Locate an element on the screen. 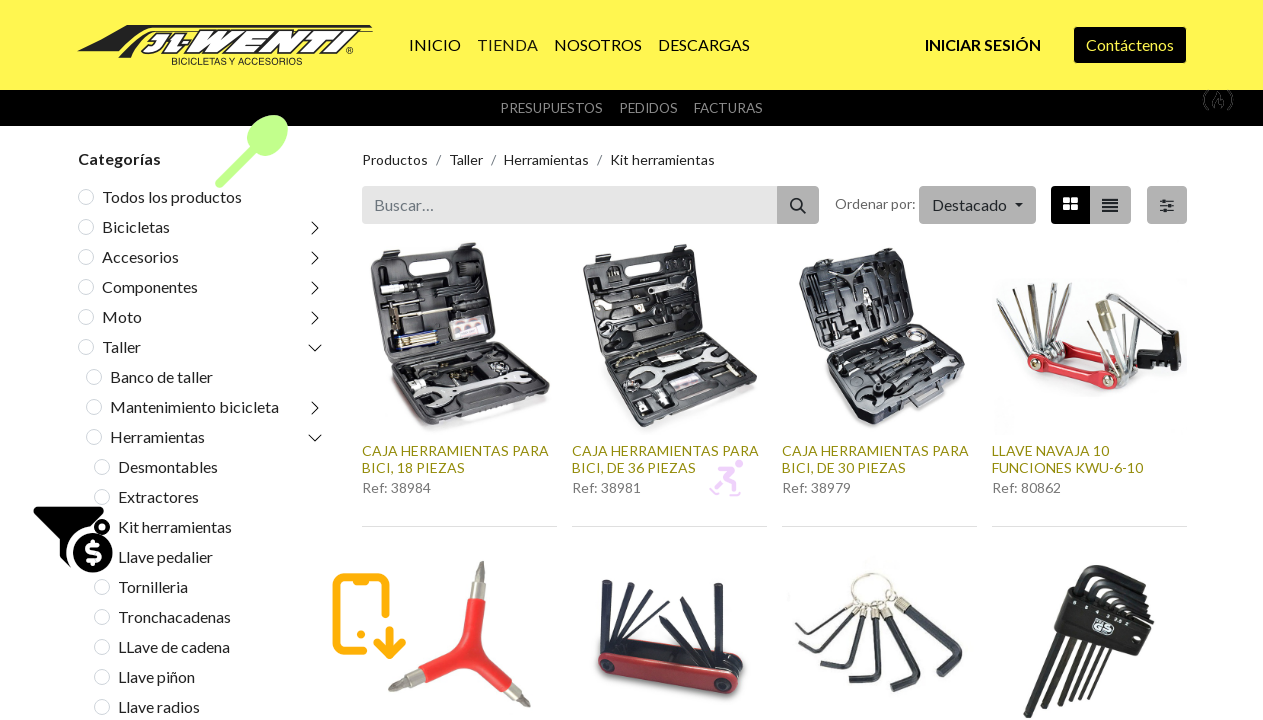  freeCodeCamp logo is located at coordinates (1218, 100).